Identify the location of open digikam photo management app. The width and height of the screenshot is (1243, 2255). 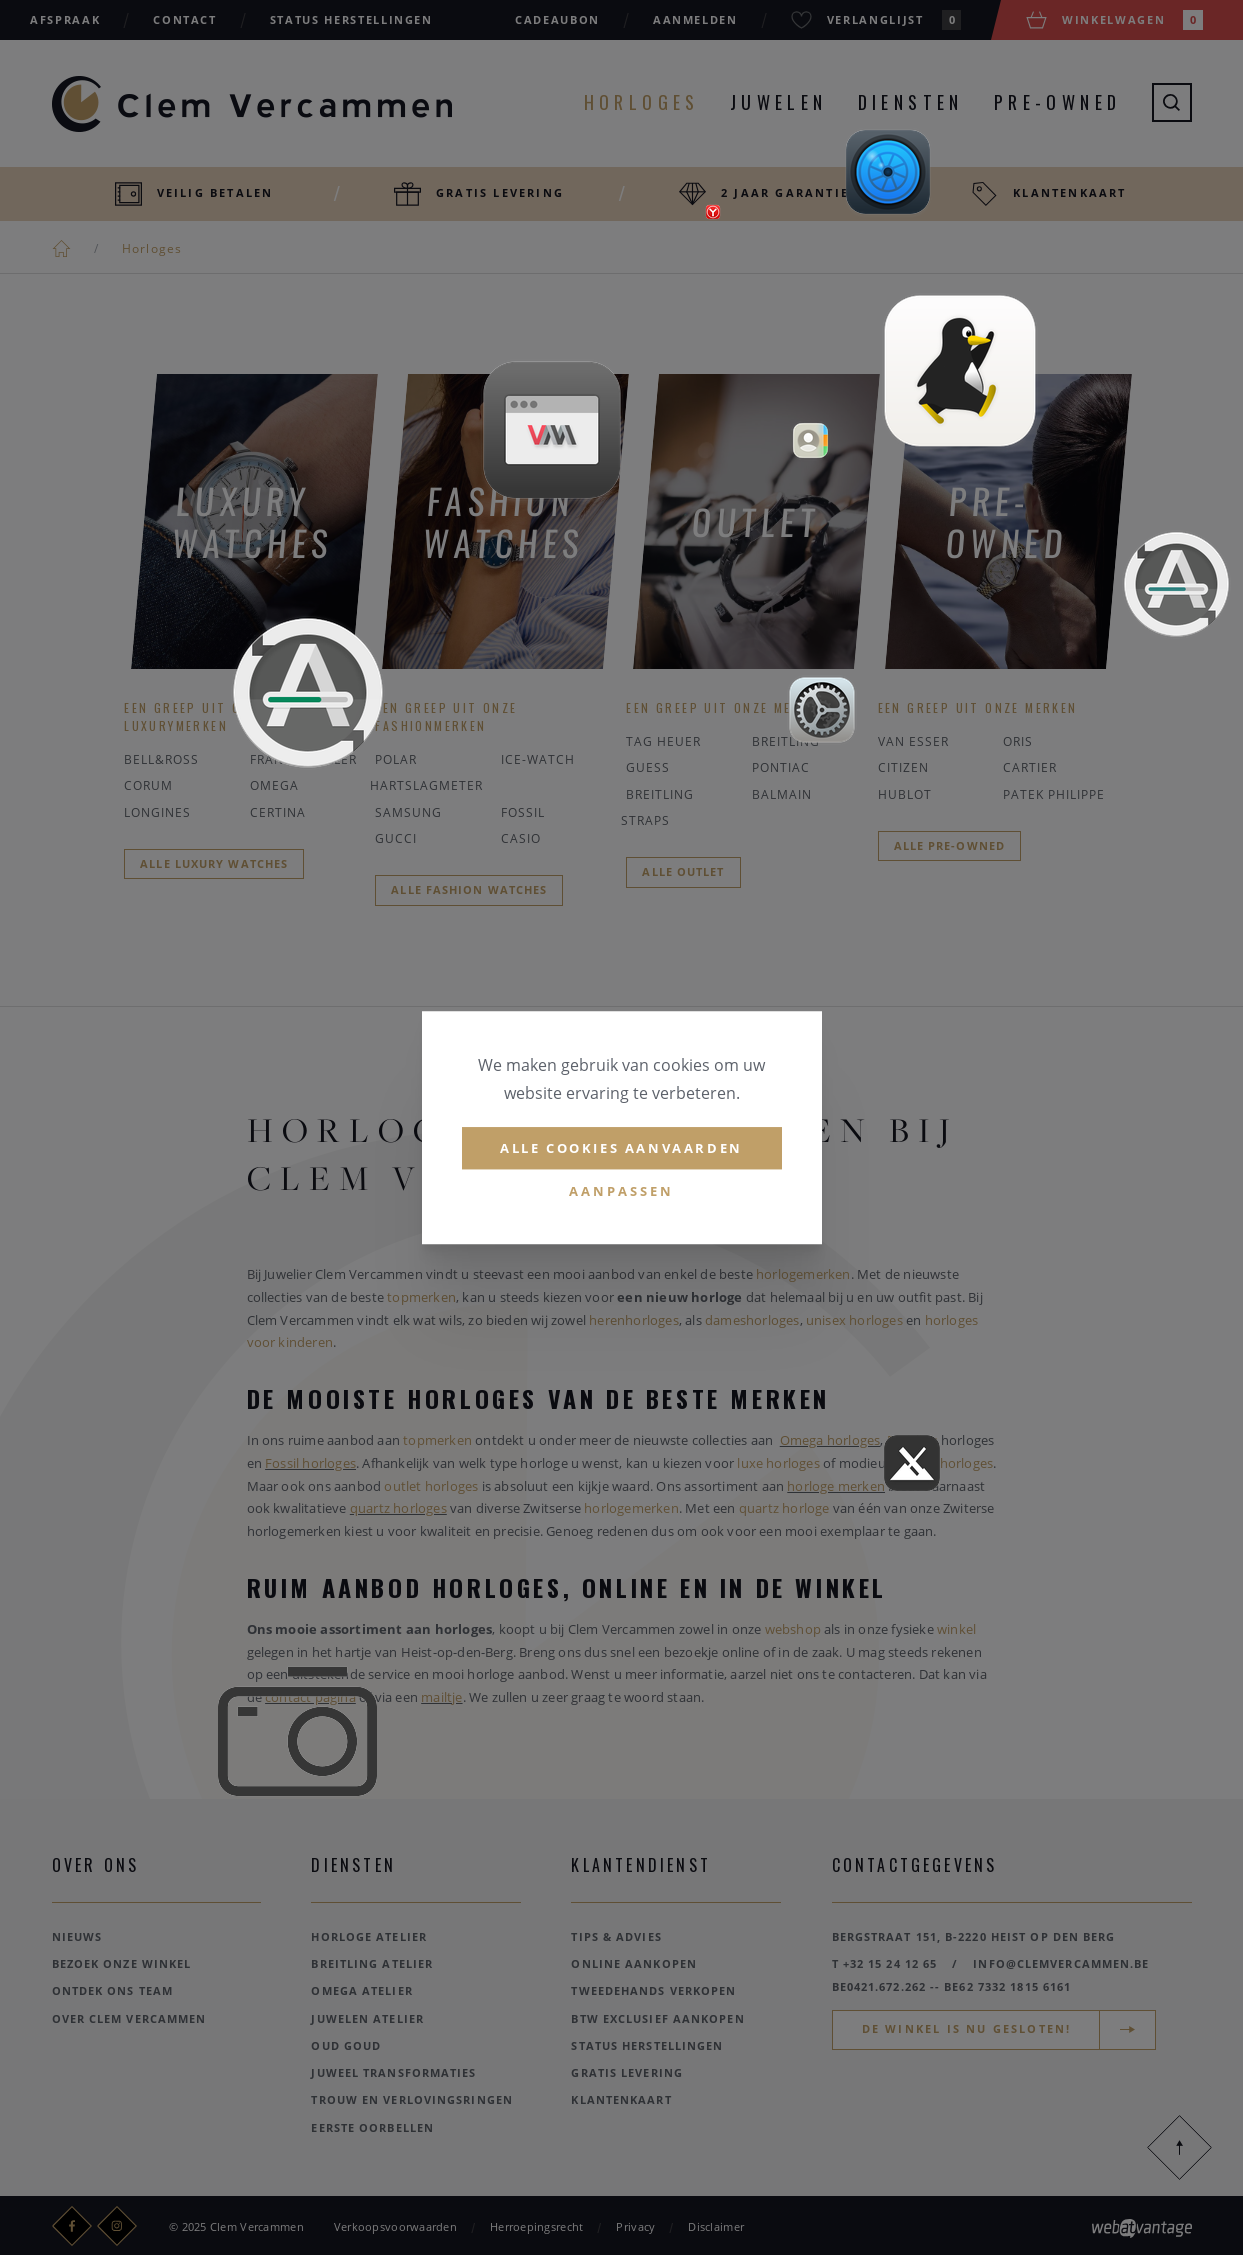
(888, 172).